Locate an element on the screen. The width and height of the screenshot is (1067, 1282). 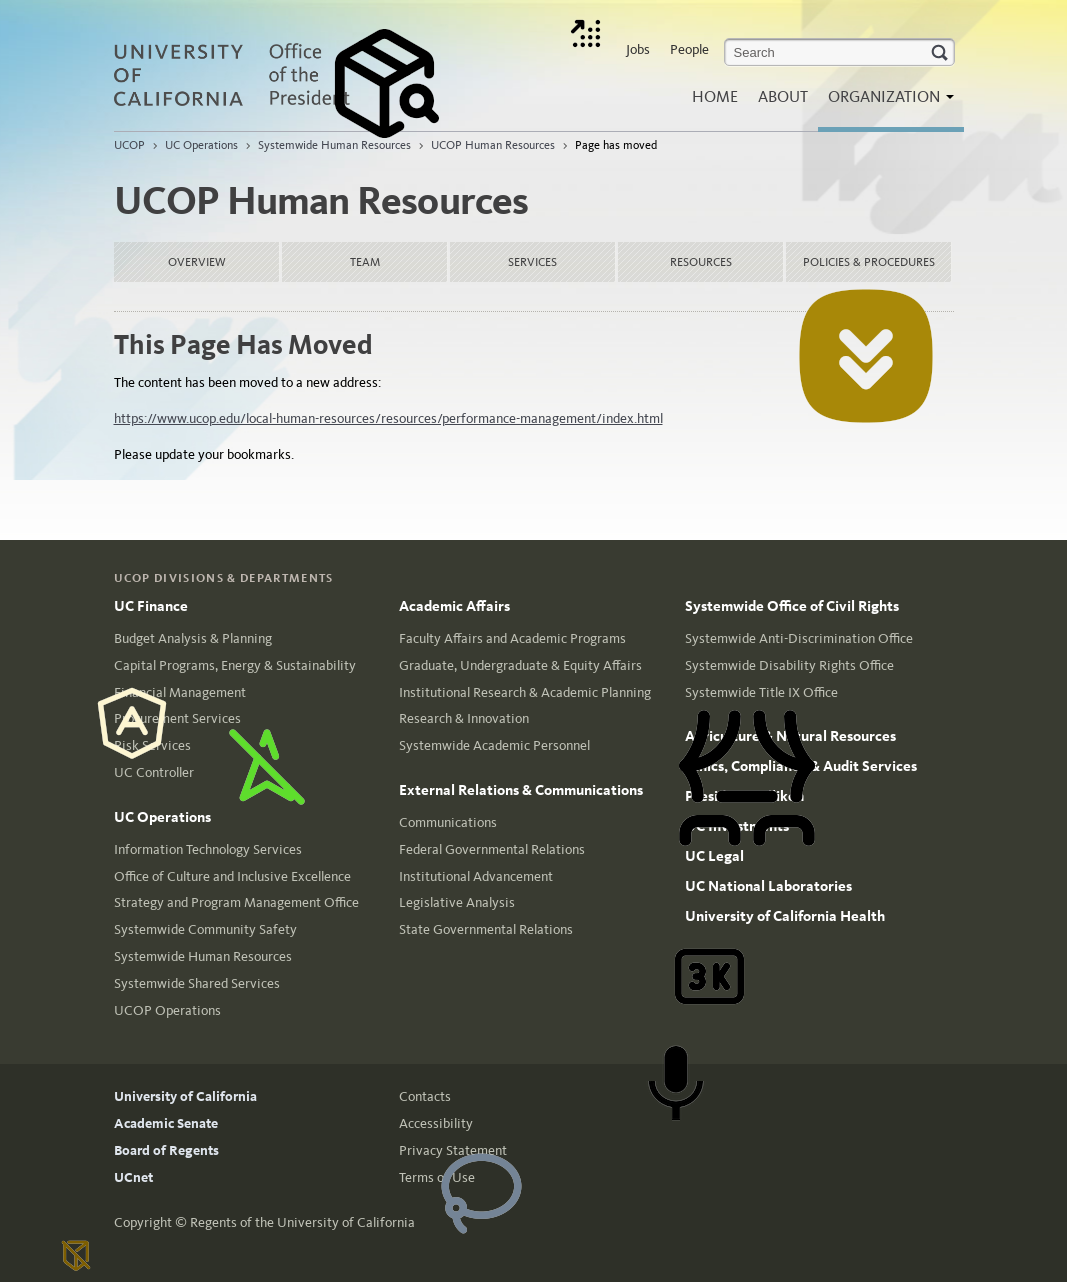
disable navigation or GPS tracking is located at coordinates (267, 767).